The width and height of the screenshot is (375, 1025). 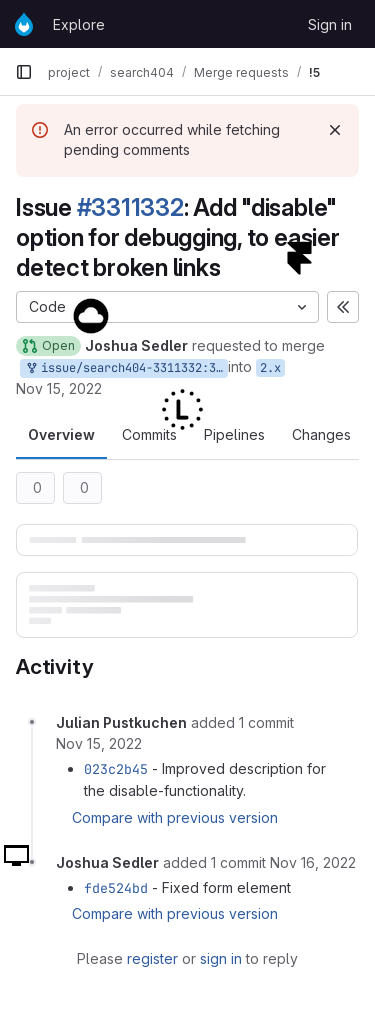 I want to click on open framer app, so click(x=299, y=256).